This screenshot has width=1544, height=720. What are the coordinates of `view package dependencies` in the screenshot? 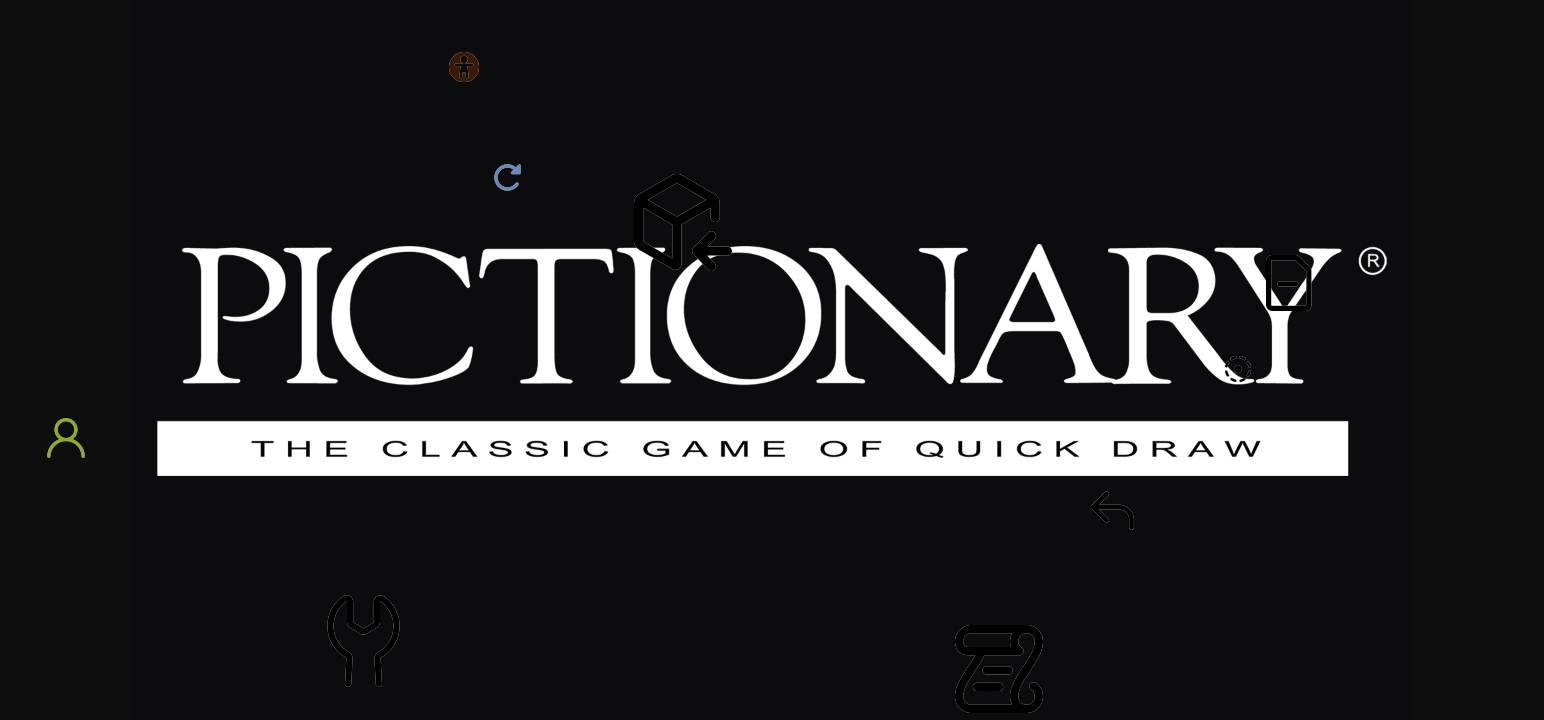 It's located at (683, 222).